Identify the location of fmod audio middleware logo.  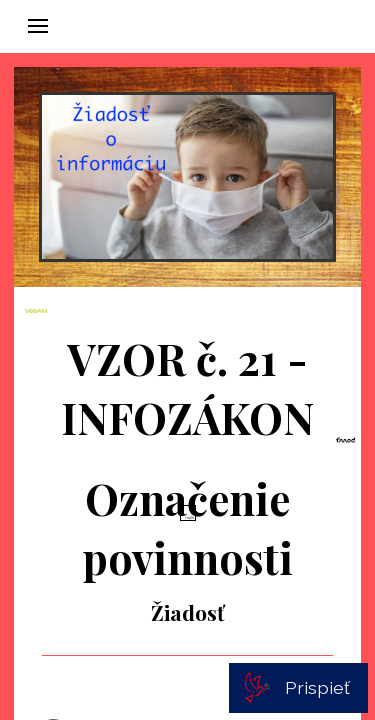
(346, 440).